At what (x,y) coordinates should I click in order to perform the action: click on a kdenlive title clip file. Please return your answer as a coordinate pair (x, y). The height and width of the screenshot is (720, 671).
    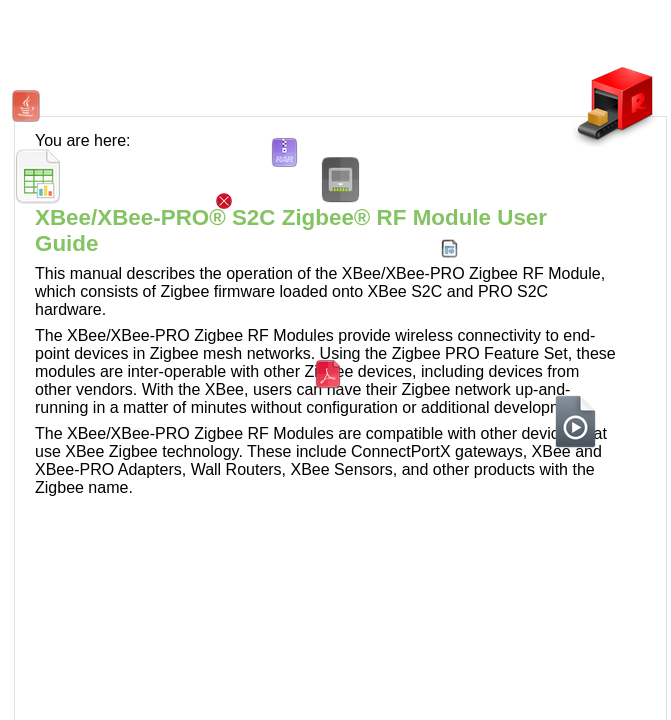
    Looking at the image, I should click on (575, 422).